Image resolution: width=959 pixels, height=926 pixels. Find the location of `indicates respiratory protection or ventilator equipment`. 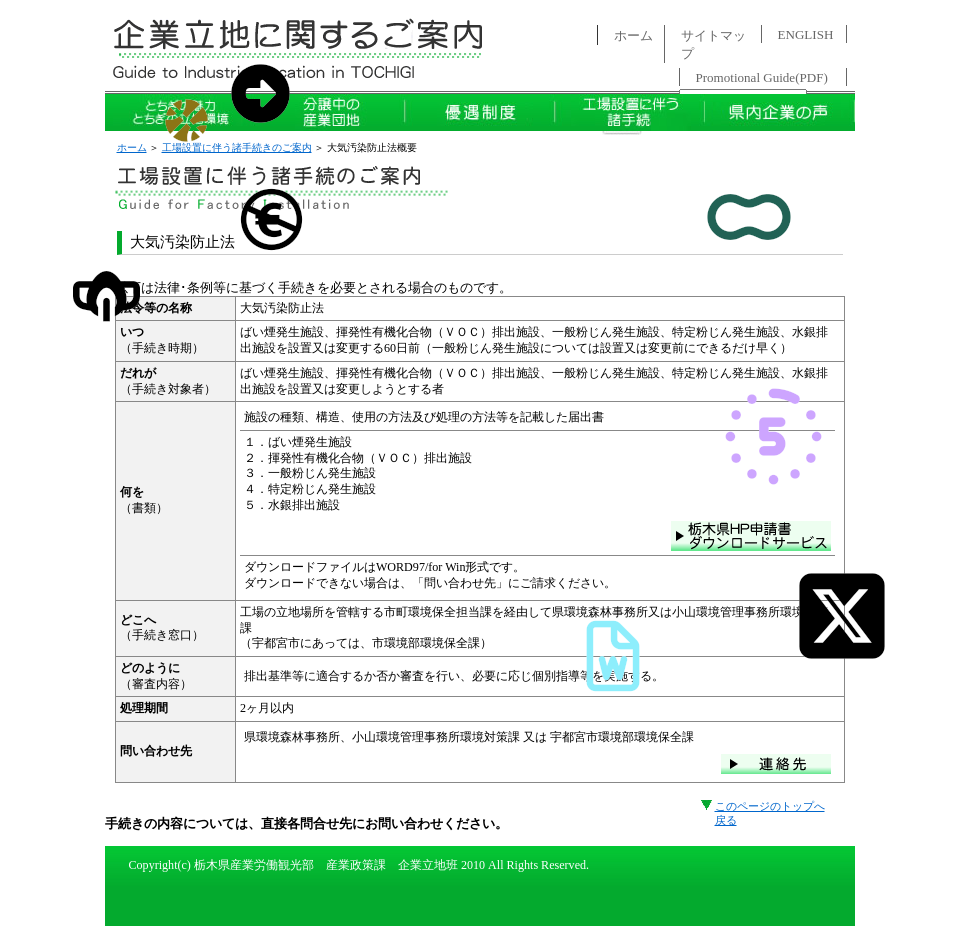

indicates respiratory protection or ventilator equipment is located at coordinates (106, 294).